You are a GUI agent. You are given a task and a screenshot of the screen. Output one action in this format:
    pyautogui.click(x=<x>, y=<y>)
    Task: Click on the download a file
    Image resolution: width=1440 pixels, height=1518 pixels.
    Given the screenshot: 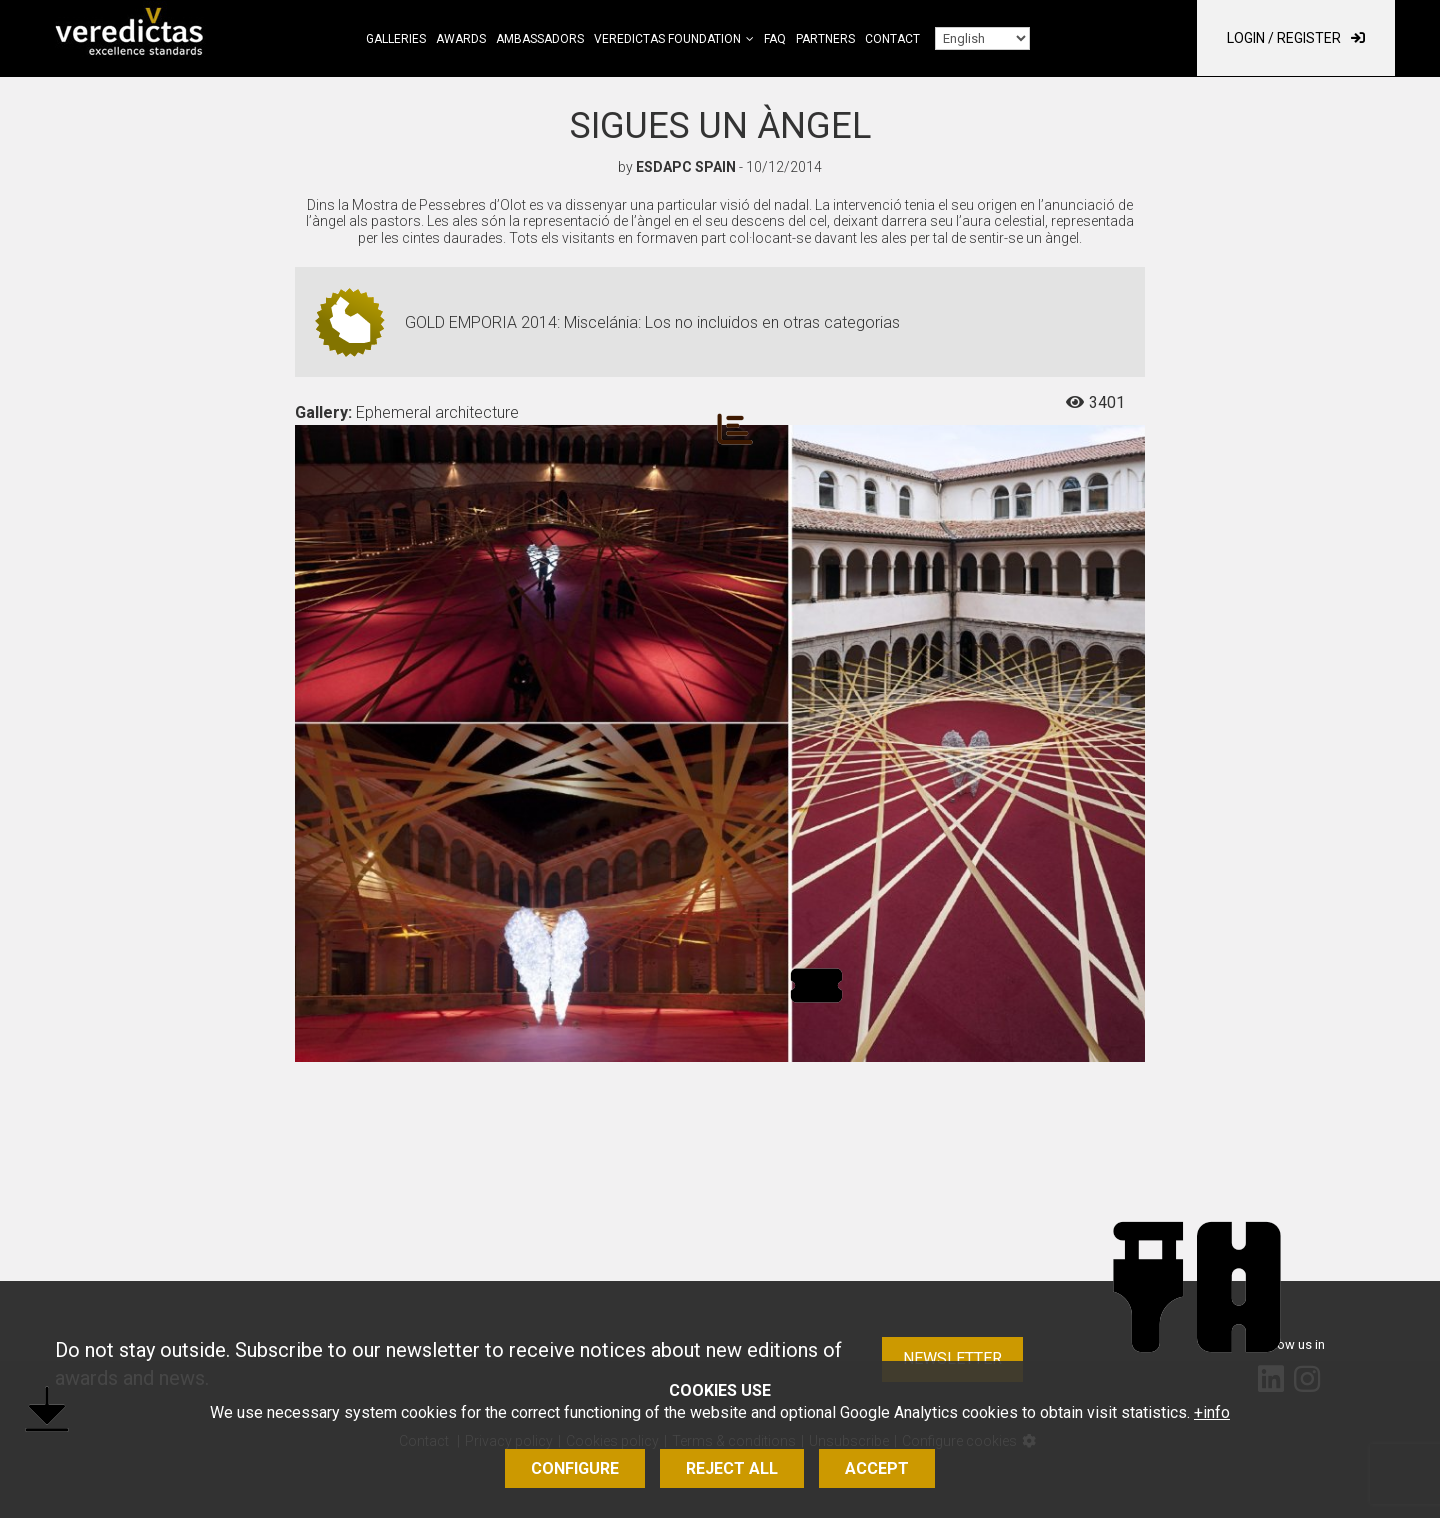 What is the action you would take?
    pyautogui.click(x=47, y=1410)
    